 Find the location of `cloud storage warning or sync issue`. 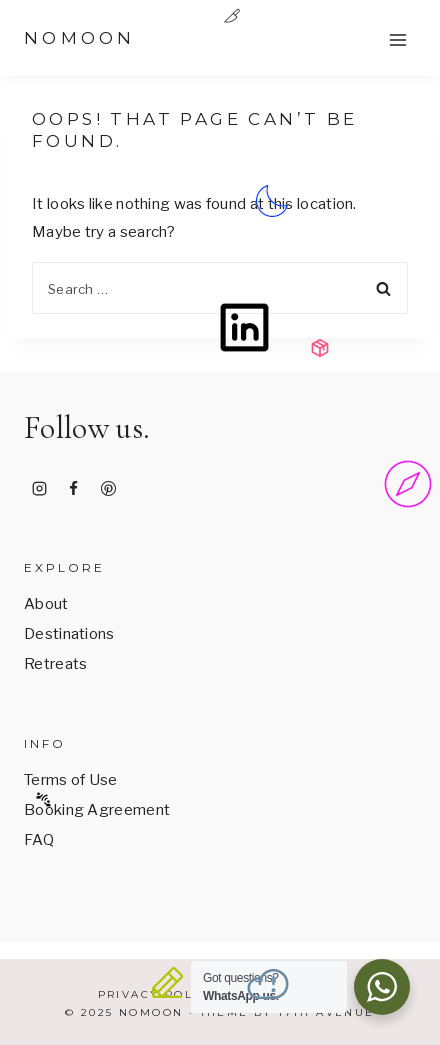

cloud storage warning or sync issue is located at coordinates (268, 984).